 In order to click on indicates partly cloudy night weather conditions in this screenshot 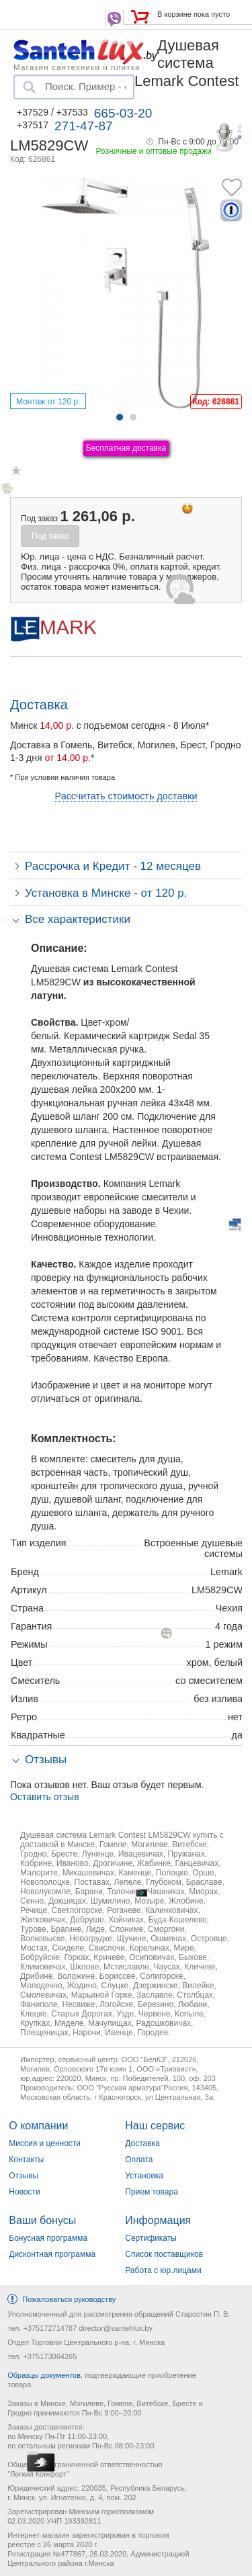, I will do `click(179, 588)`.